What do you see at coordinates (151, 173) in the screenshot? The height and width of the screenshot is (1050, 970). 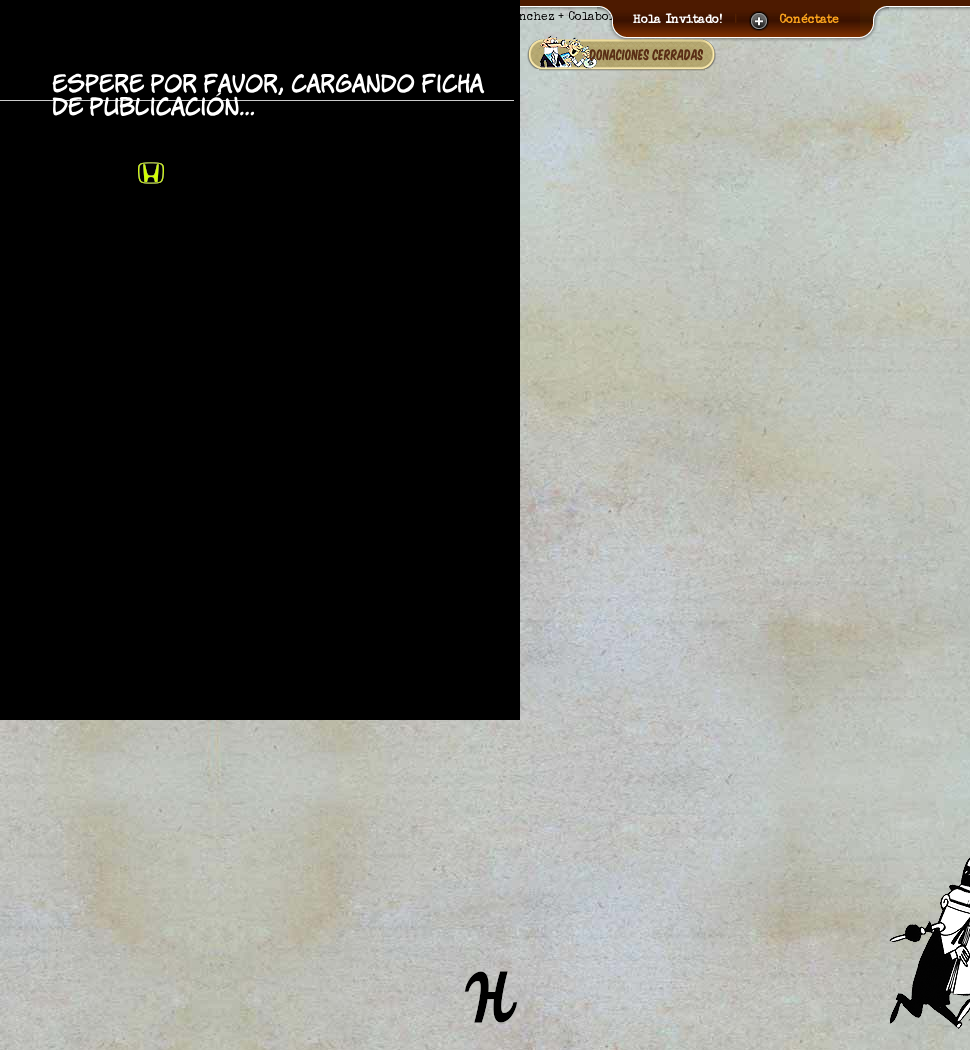 I see `Honda brand or dealership app` at bounding box center [151, 173].